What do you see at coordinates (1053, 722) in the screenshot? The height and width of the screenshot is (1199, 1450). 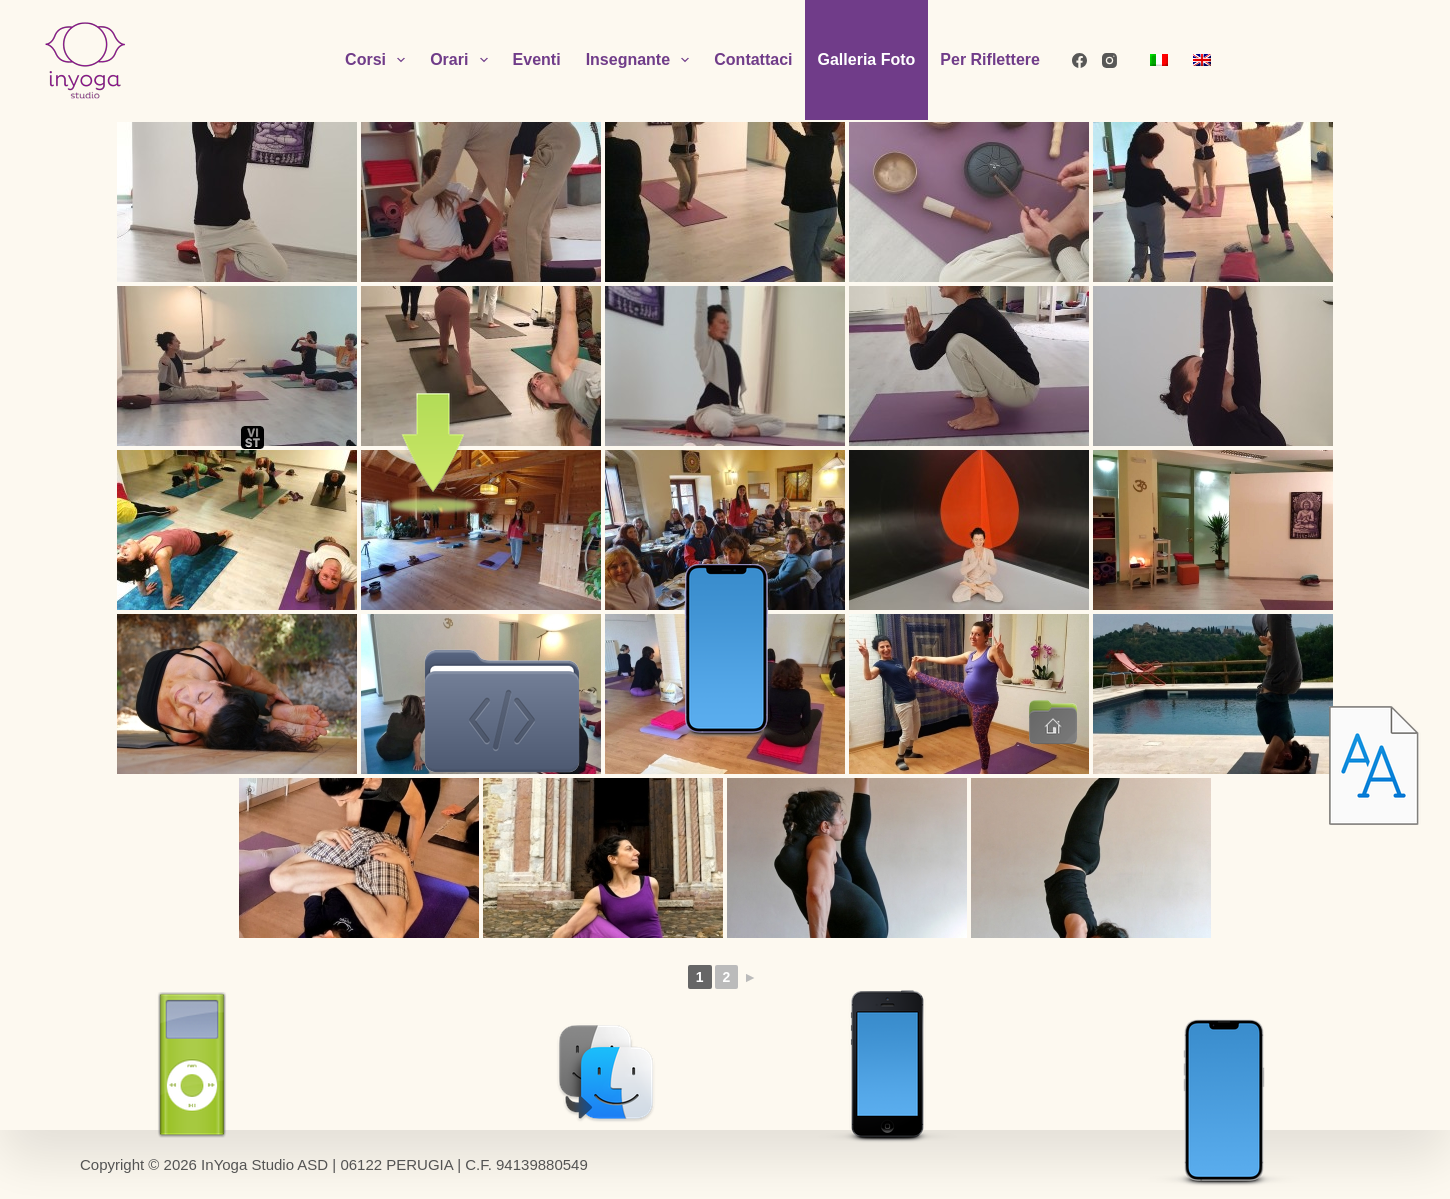 I see `access your home folder` at bounding box center [1053, 722].